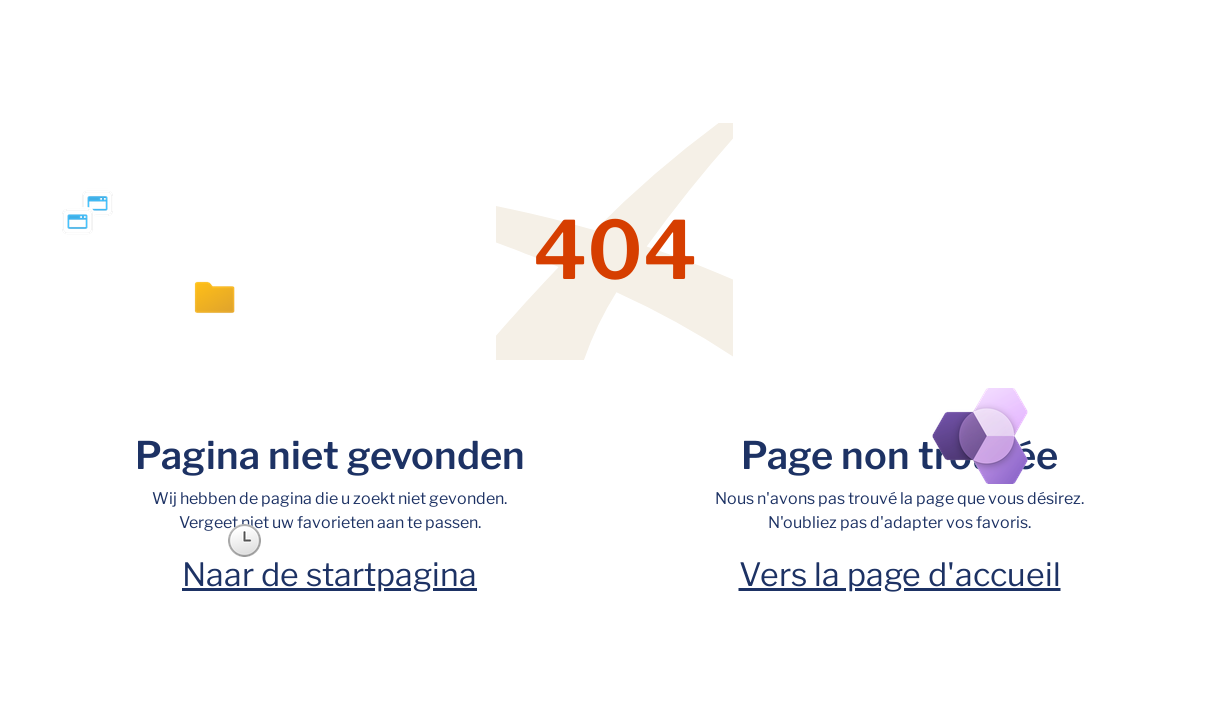  What do you see at coordinates (214, 298) in the screenshot?
I see `open liveback folder` at bounding box center [214, 298].